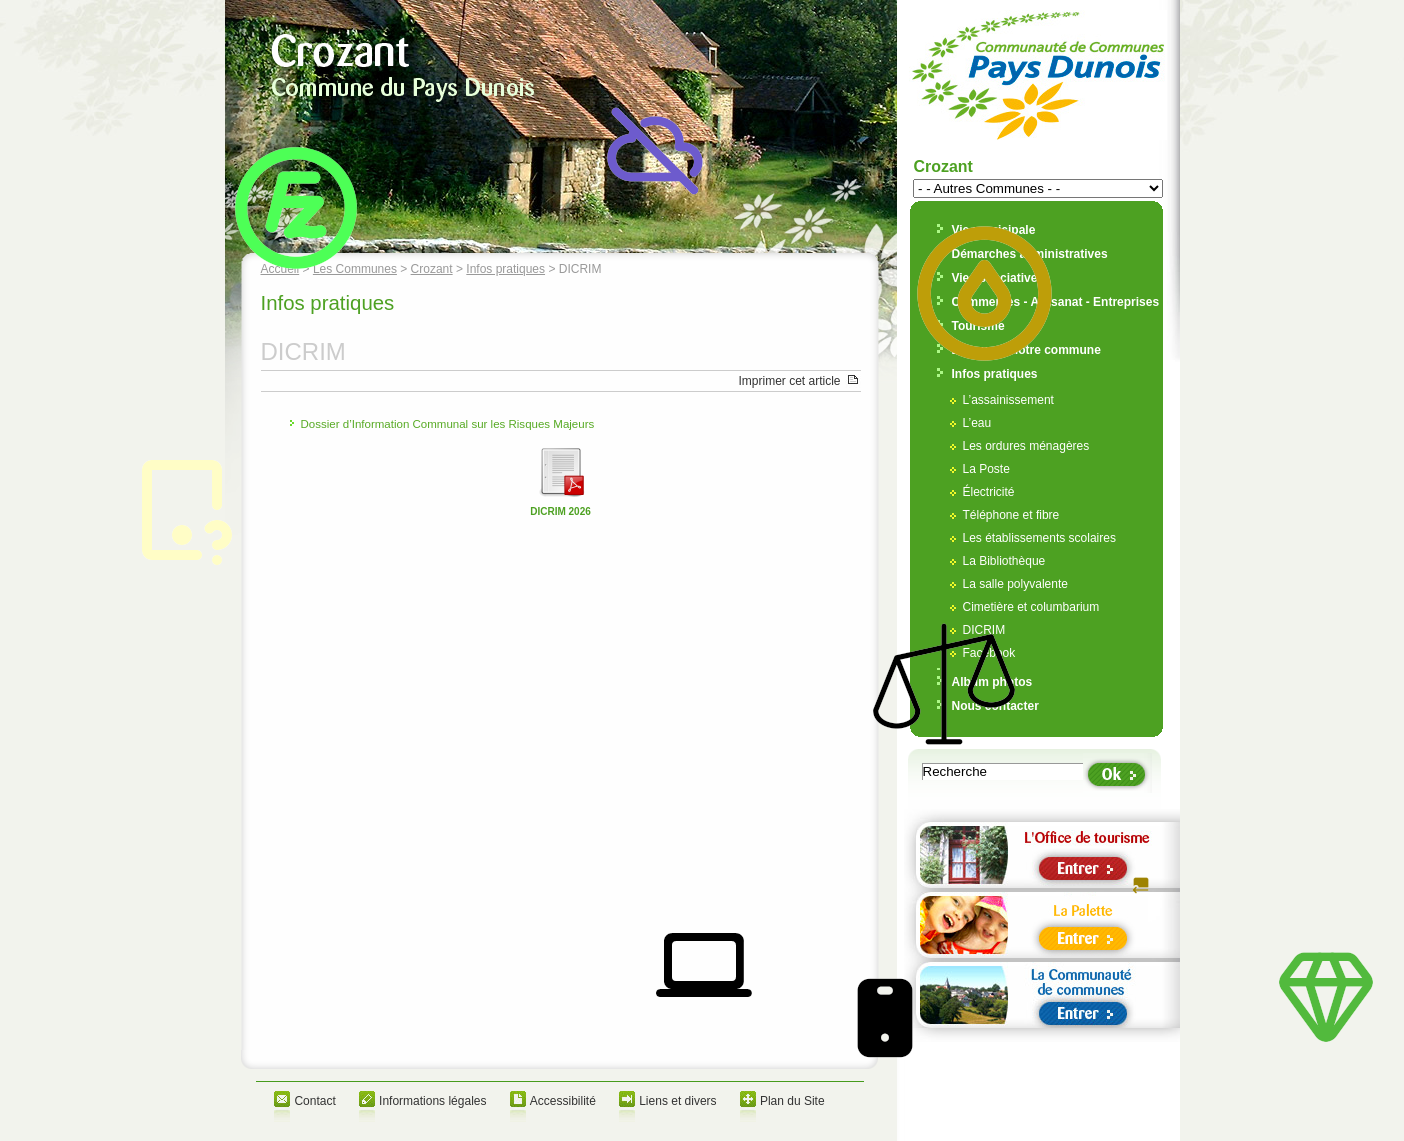 This screenshot has width=1404, height=1141. Describe the element at coordinates (296, 208) in the screenshot. I see `open filezilla ftp client` at that location.